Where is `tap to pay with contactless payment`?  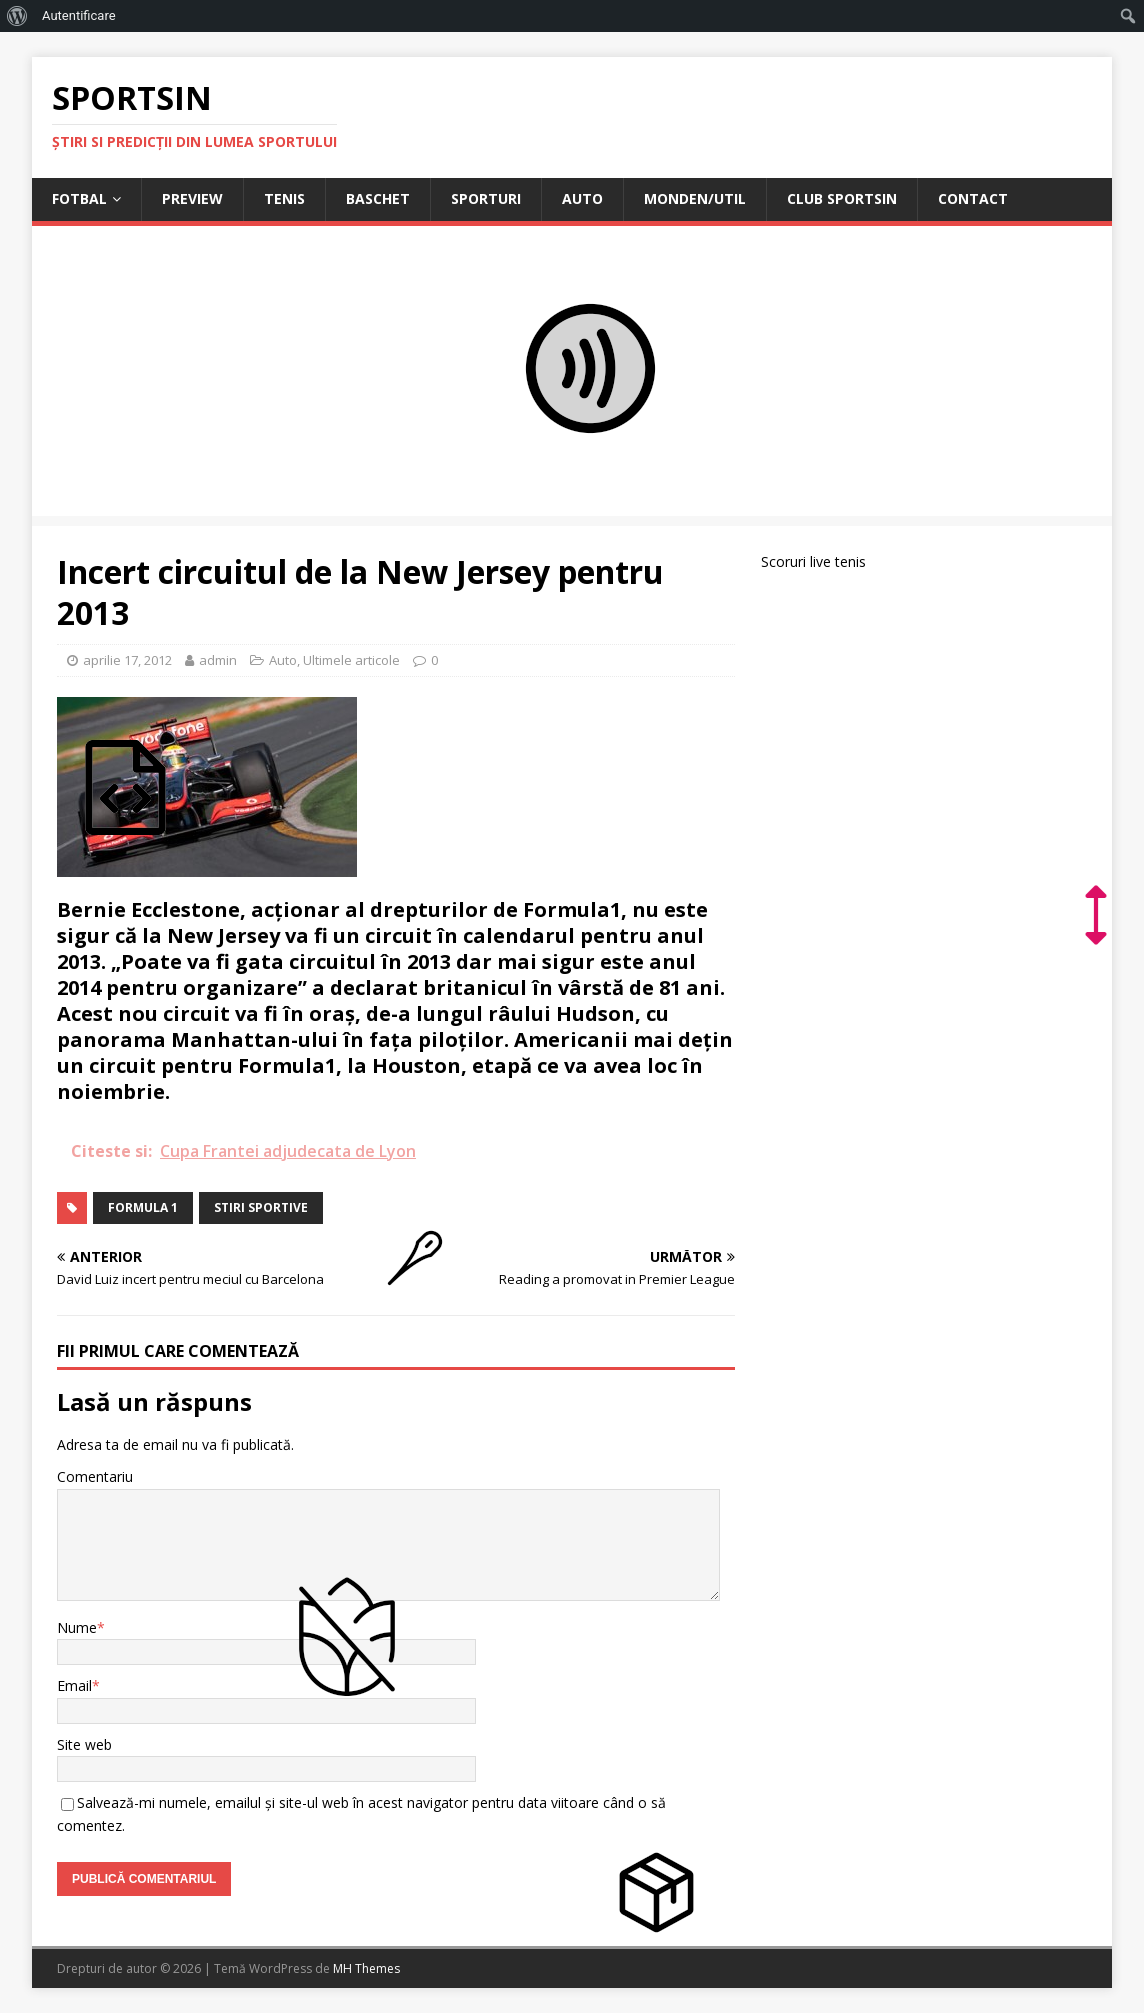
tap to pay with contactless payment is located at coordinates (590, 368).